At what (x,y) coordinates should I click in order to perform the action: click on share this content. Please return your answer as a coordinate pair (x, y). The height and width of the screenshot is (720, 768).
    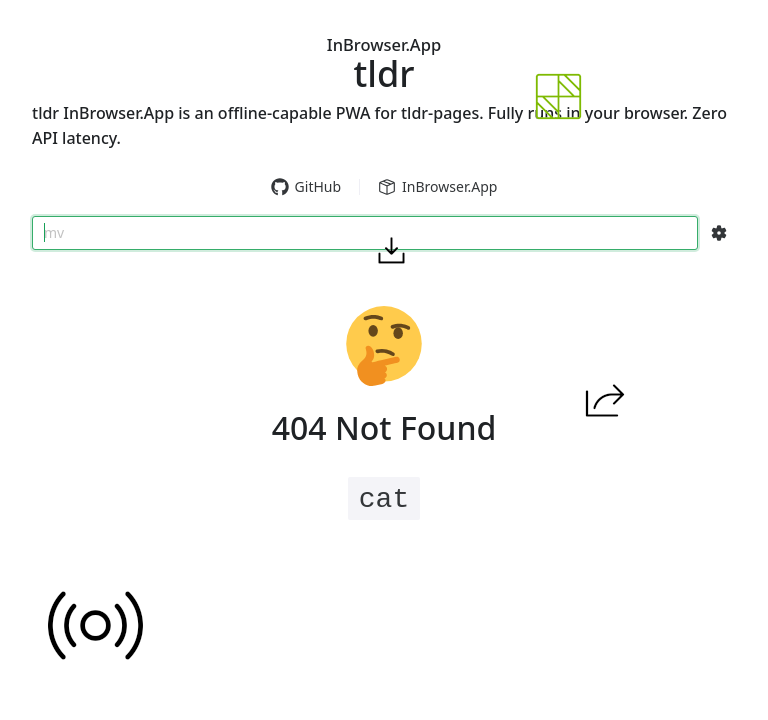
    Looking at the image, I should click on (605, 399).